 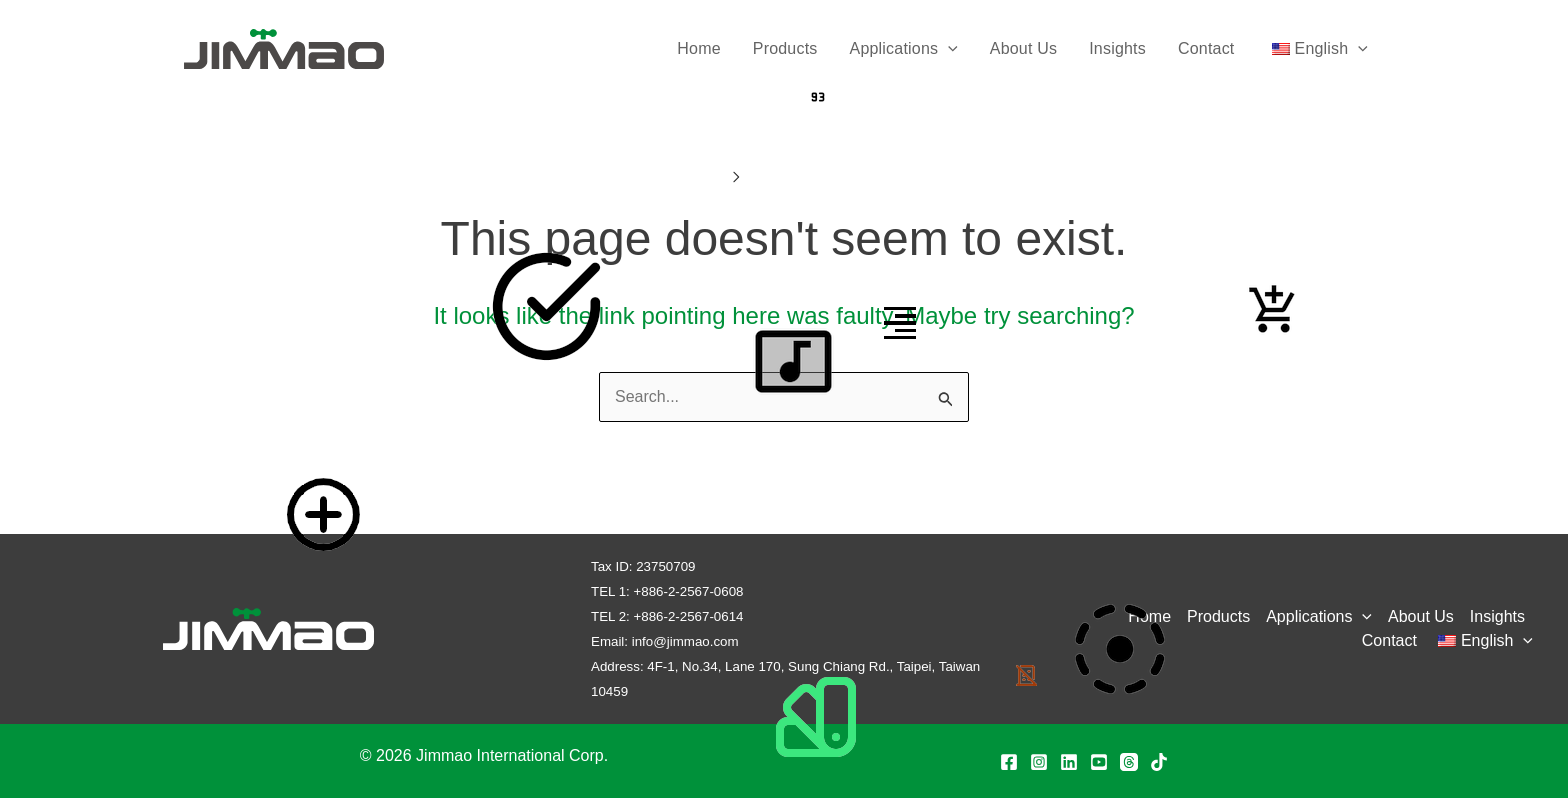 I want to click on apply tilt-shift blur effect to photo, so click(x=1120, y=649).